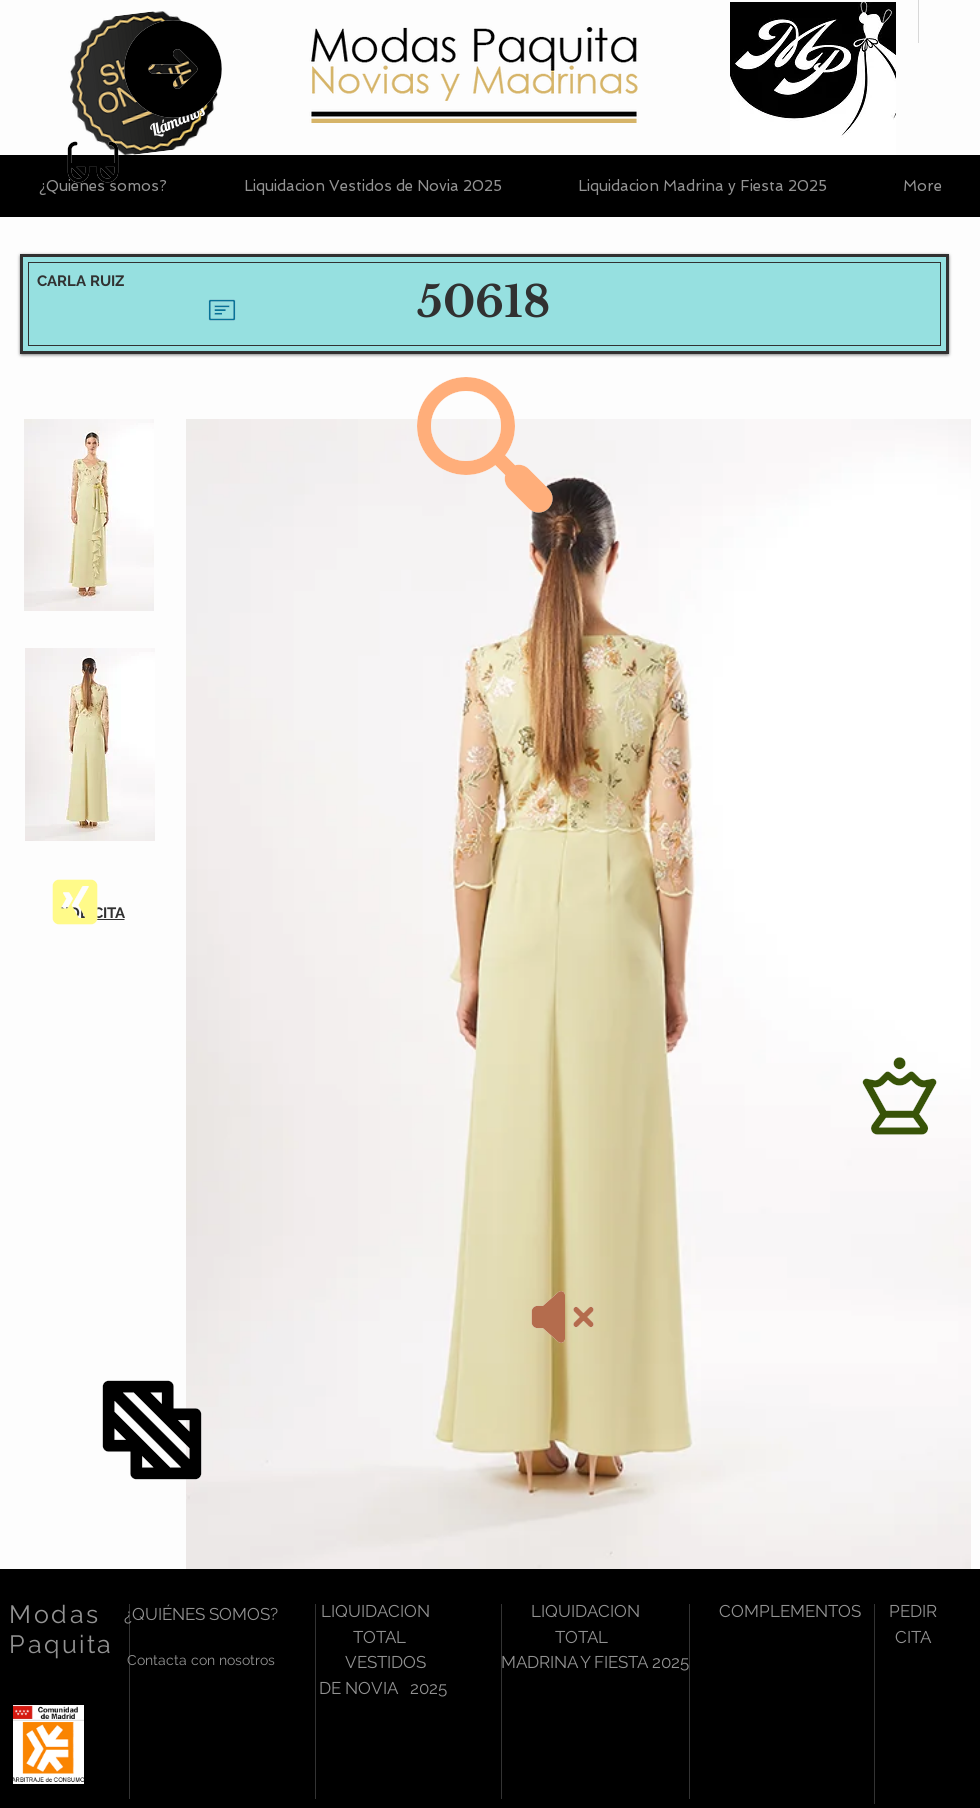  Describe the element at coordinates (75, 902) in the screenshot. I see `open xing profile or app` at that location.